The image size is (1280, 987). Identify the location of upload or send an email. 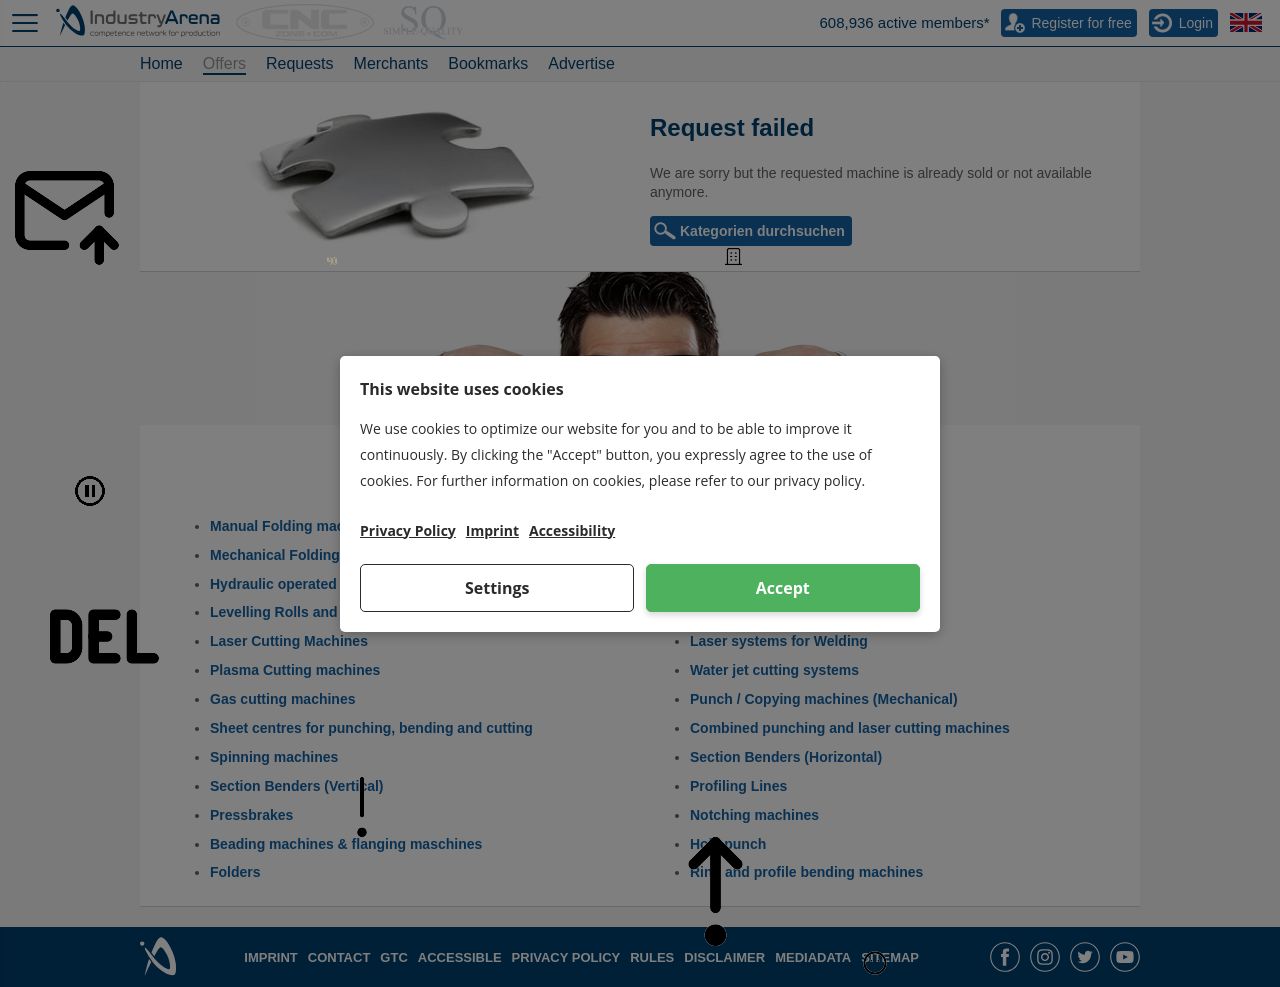
(64, 210).